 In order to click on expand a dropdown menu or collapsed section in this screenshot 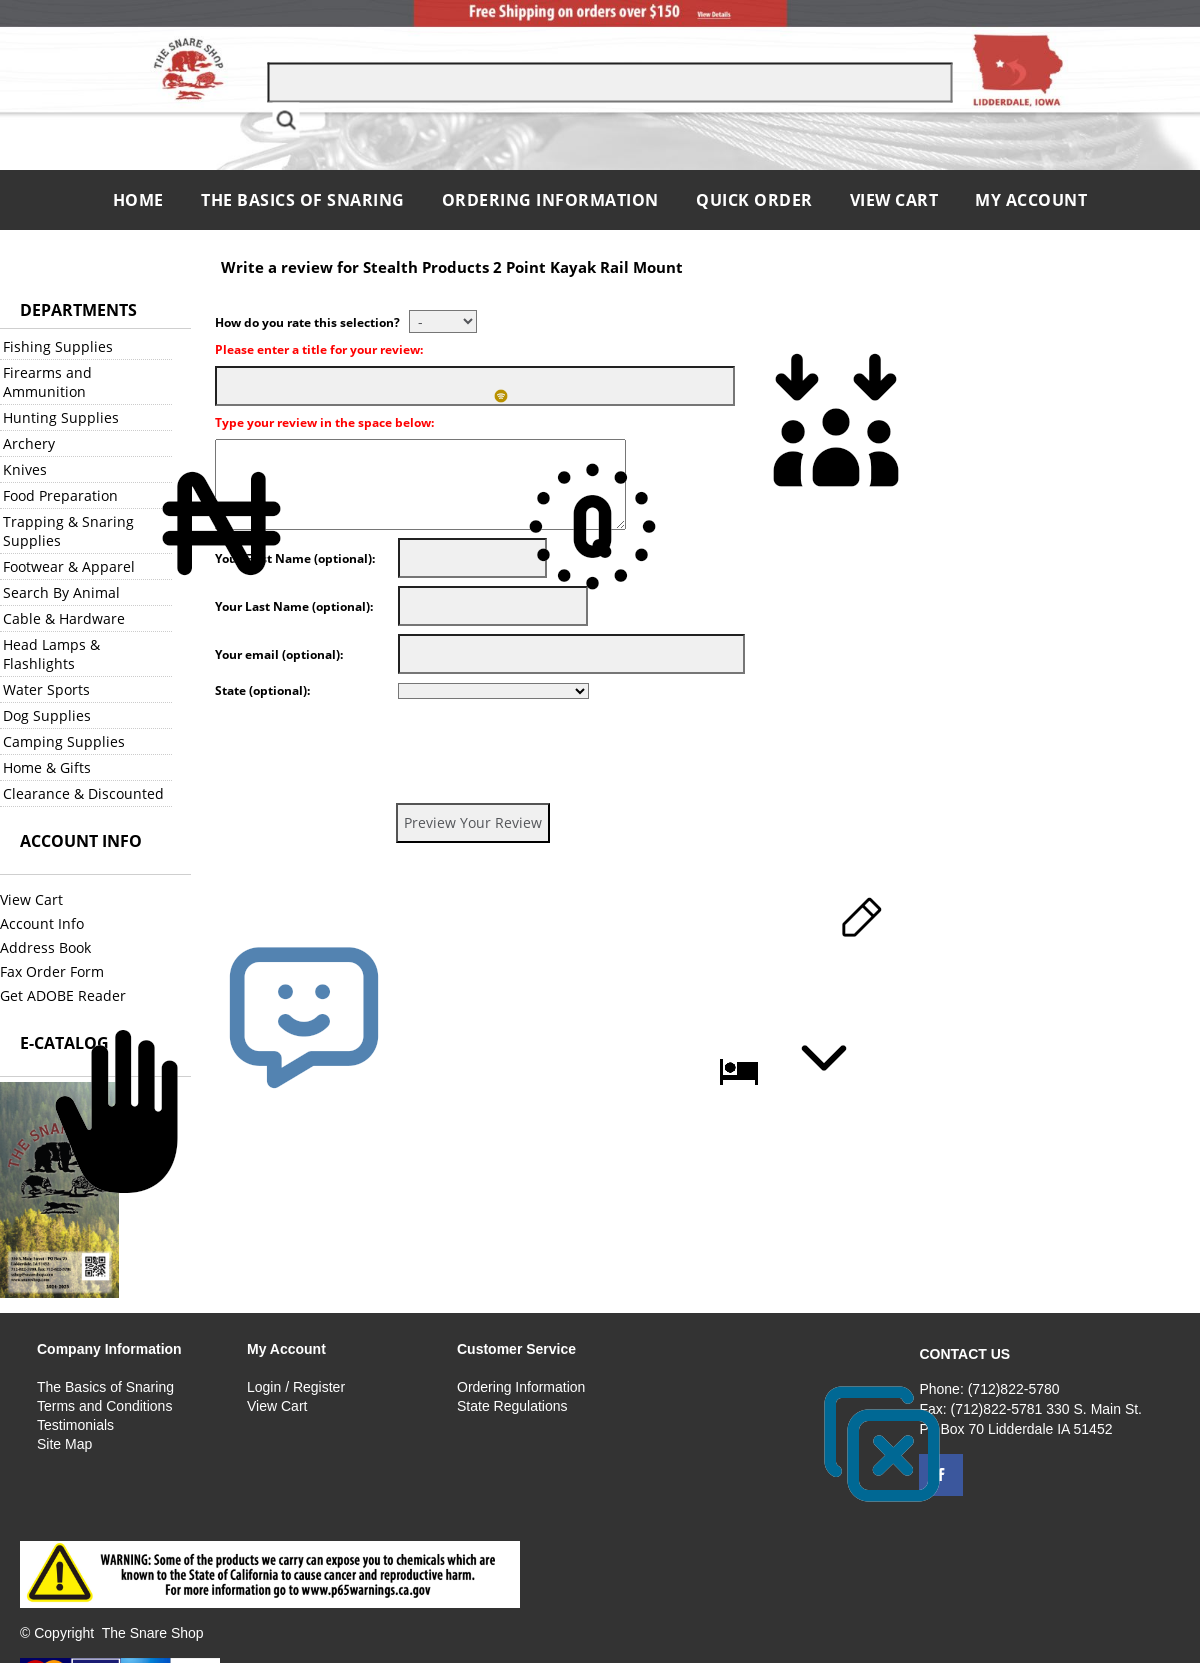, I will do `click(824, 1058)`.